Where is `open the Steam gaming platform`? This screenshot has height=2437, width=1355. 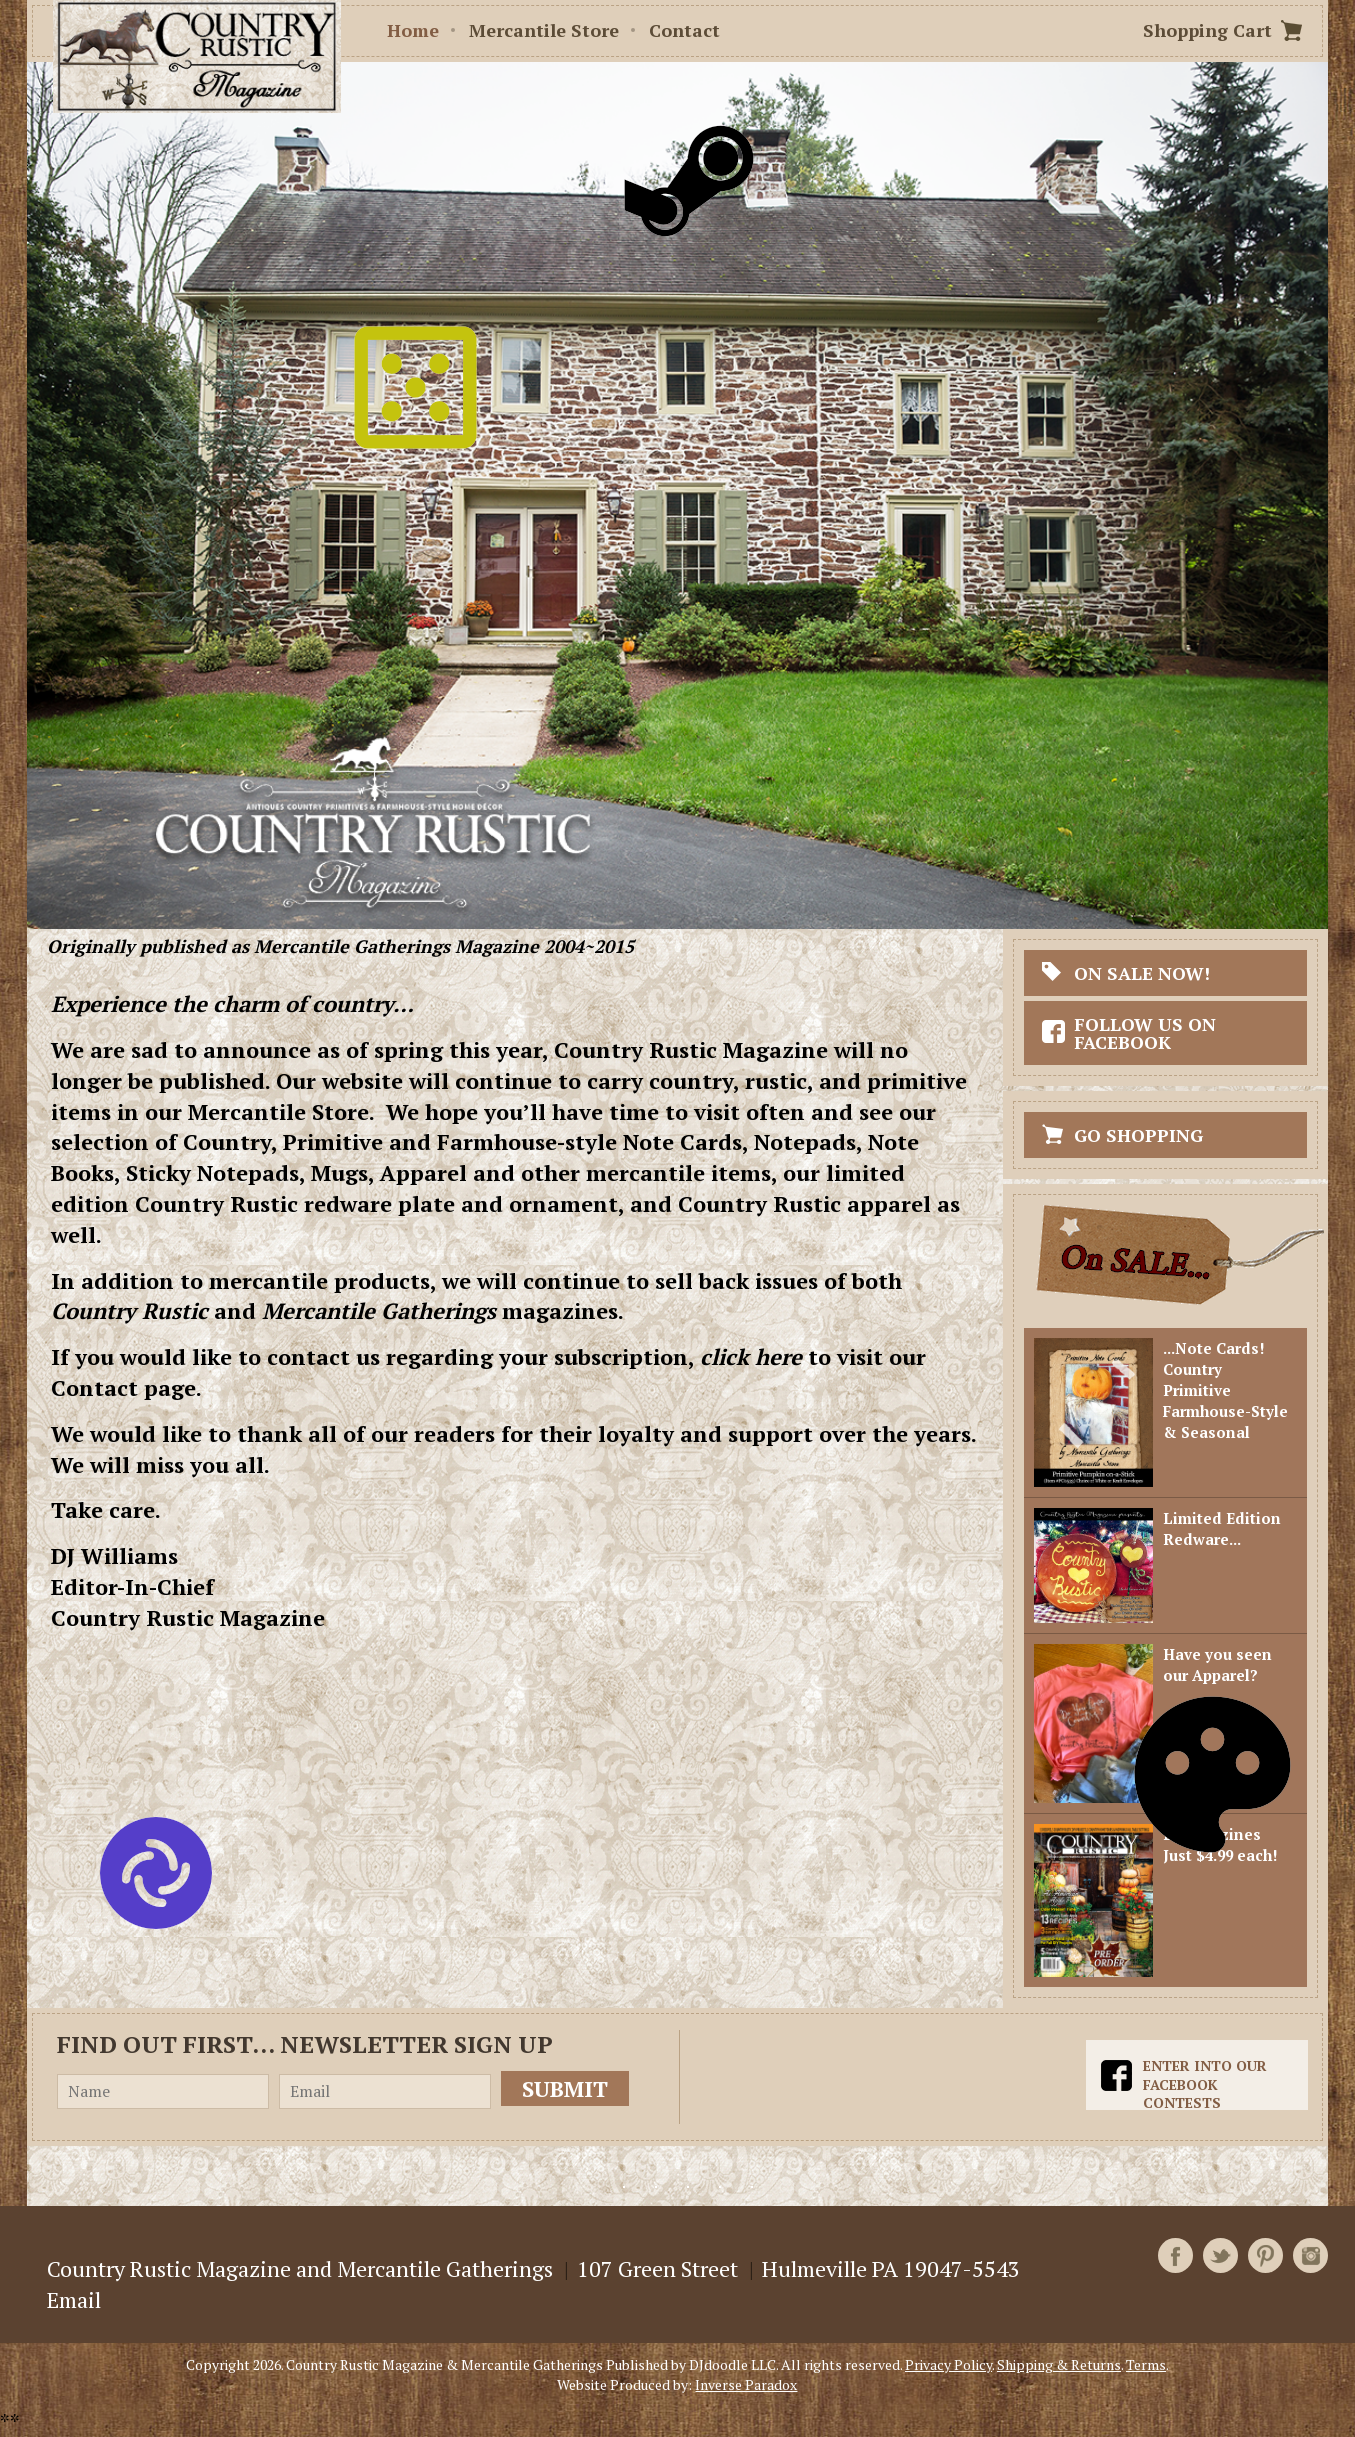
open the Steam gaming platform is located at coordinates (689, 181).